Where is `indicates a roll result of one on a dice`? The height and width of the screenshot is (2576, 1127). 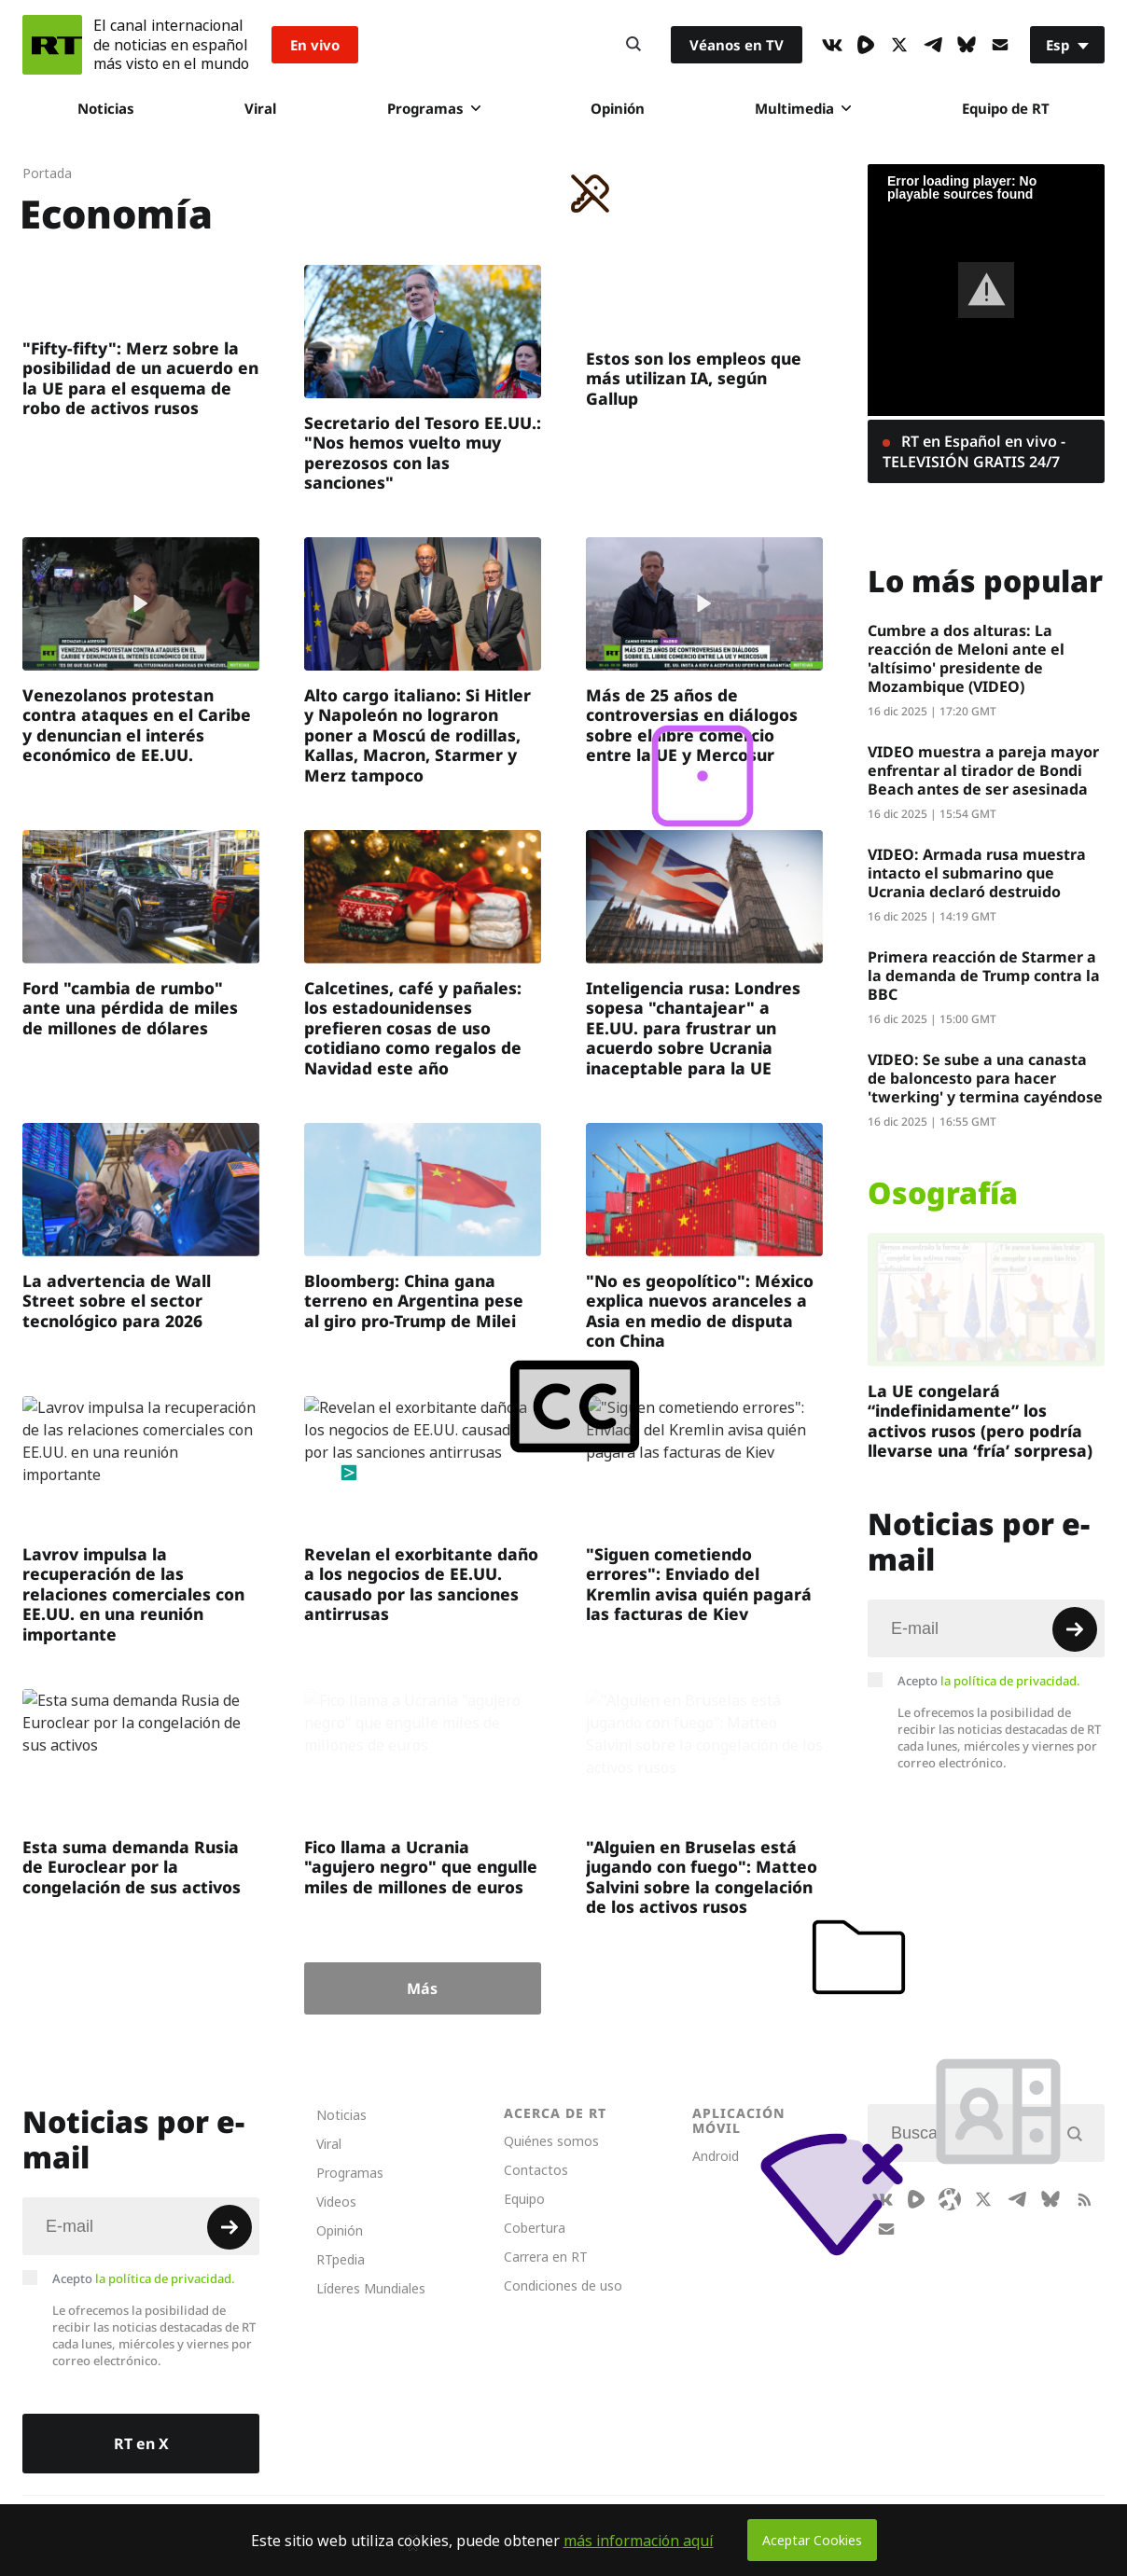
indicates a roll result of one on a dice is located at coordinates (703, 776).